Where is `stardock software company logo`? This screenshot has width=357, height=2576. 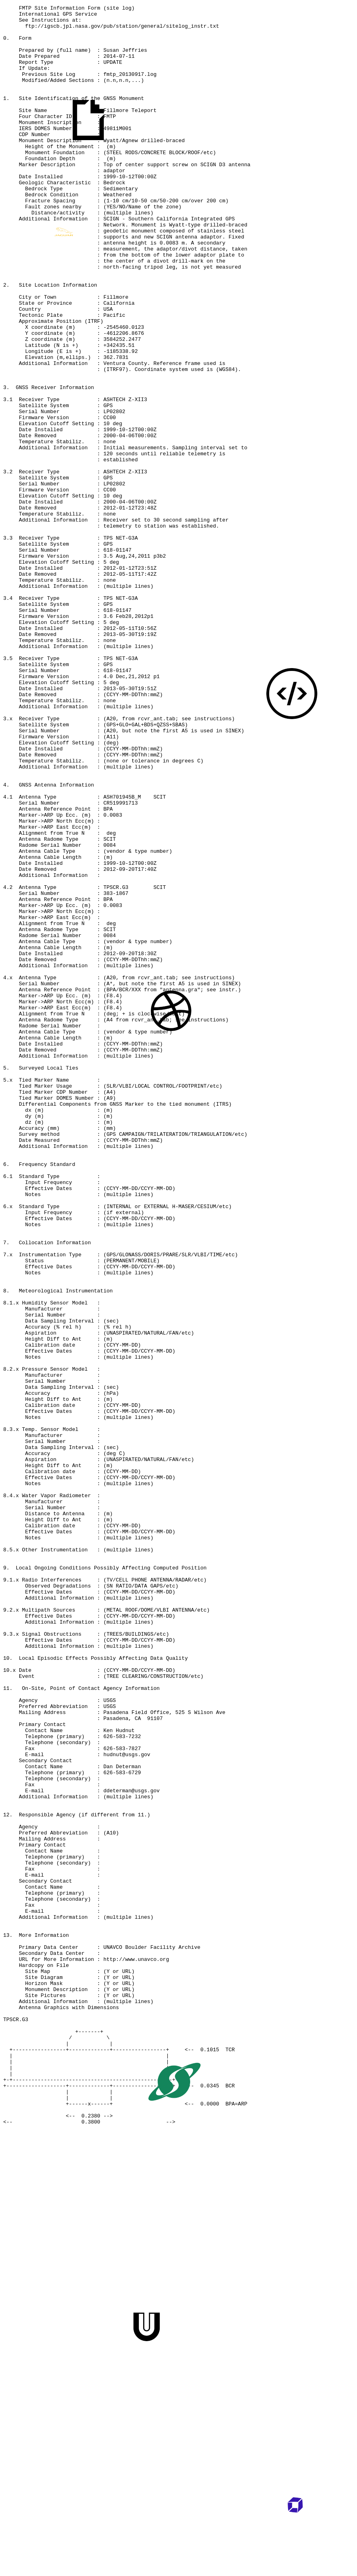
stardock software company logo is located at coordinates (174, 2082).